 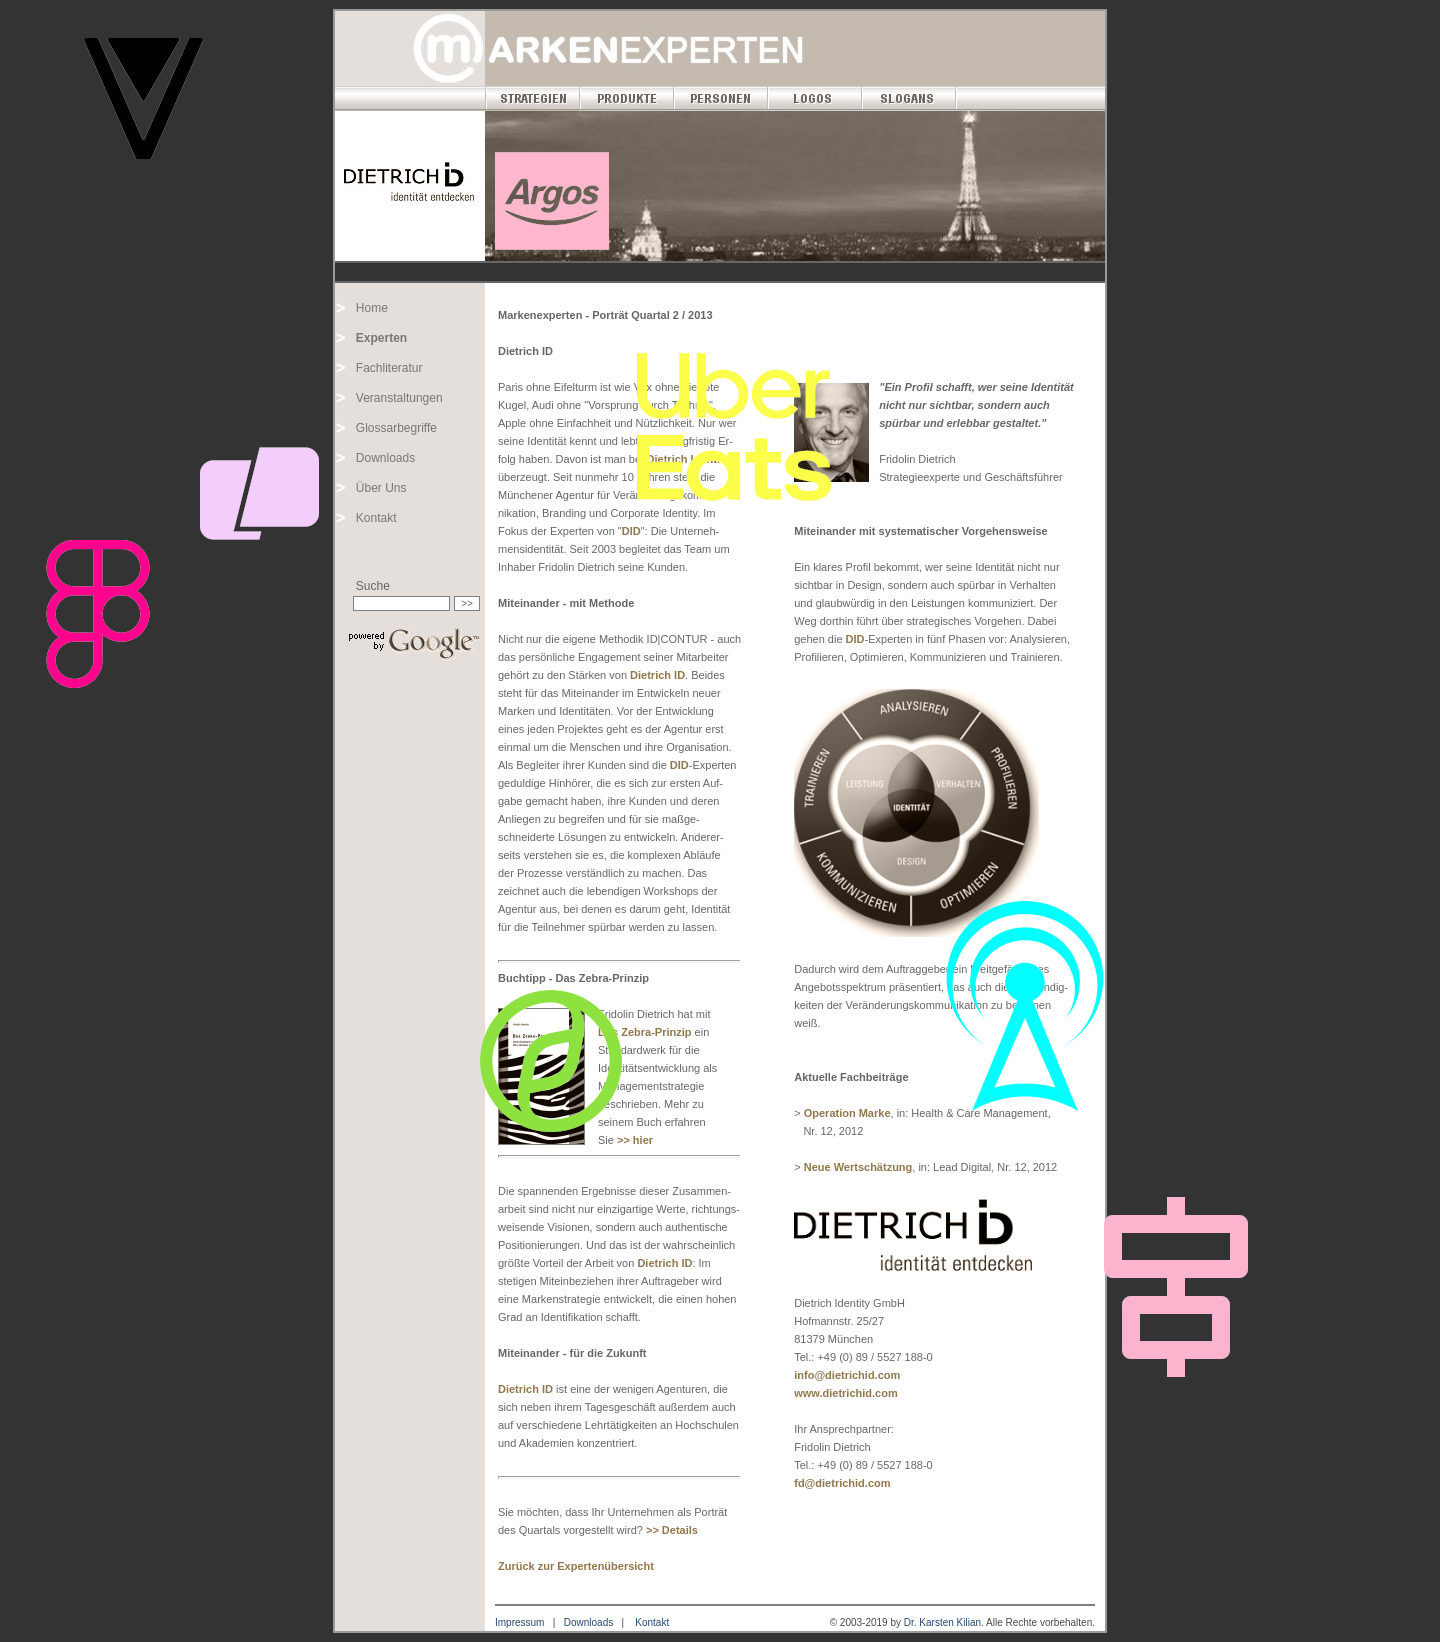 What do you see at coordinates (1176, 1287) in the screenshot?
I see `align selected items to horizontal center` at bounding box center [1176, 1287].